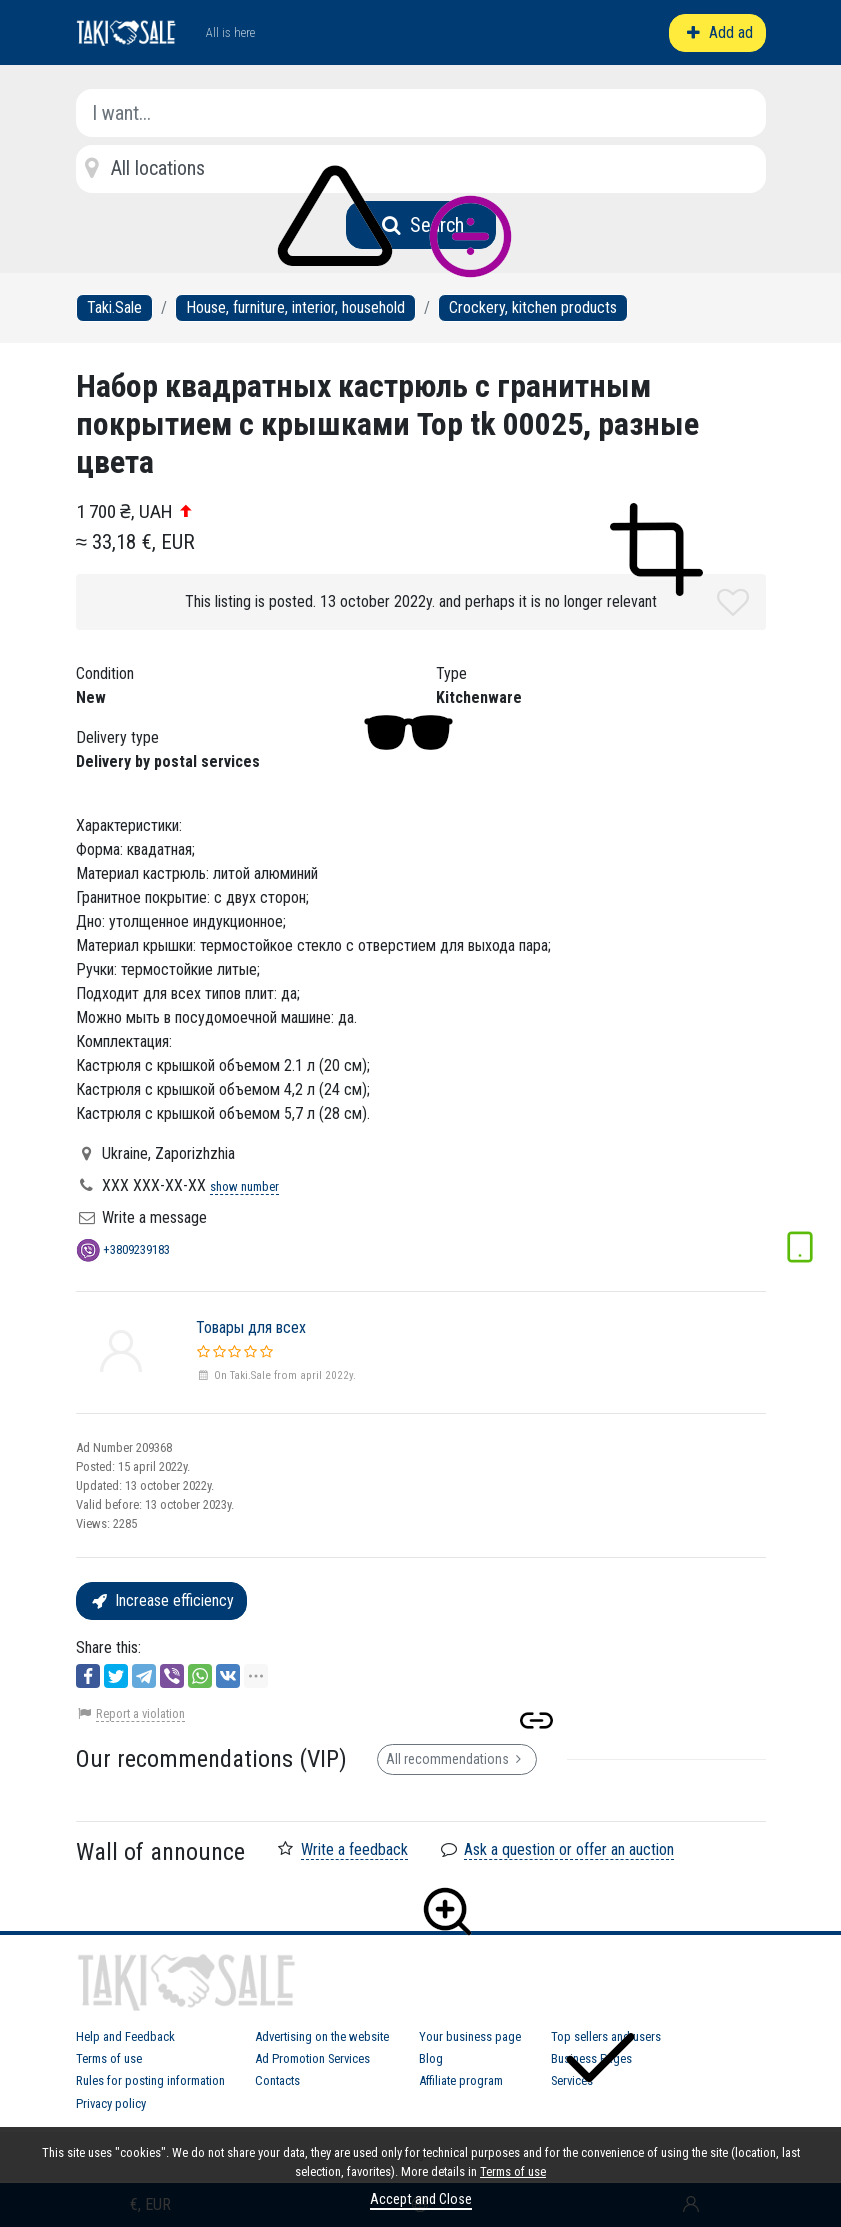  What do you see at coordinates (536, 1720) in the screenshot?
I see `copy or share a link` at bounding box center [536, 1720].